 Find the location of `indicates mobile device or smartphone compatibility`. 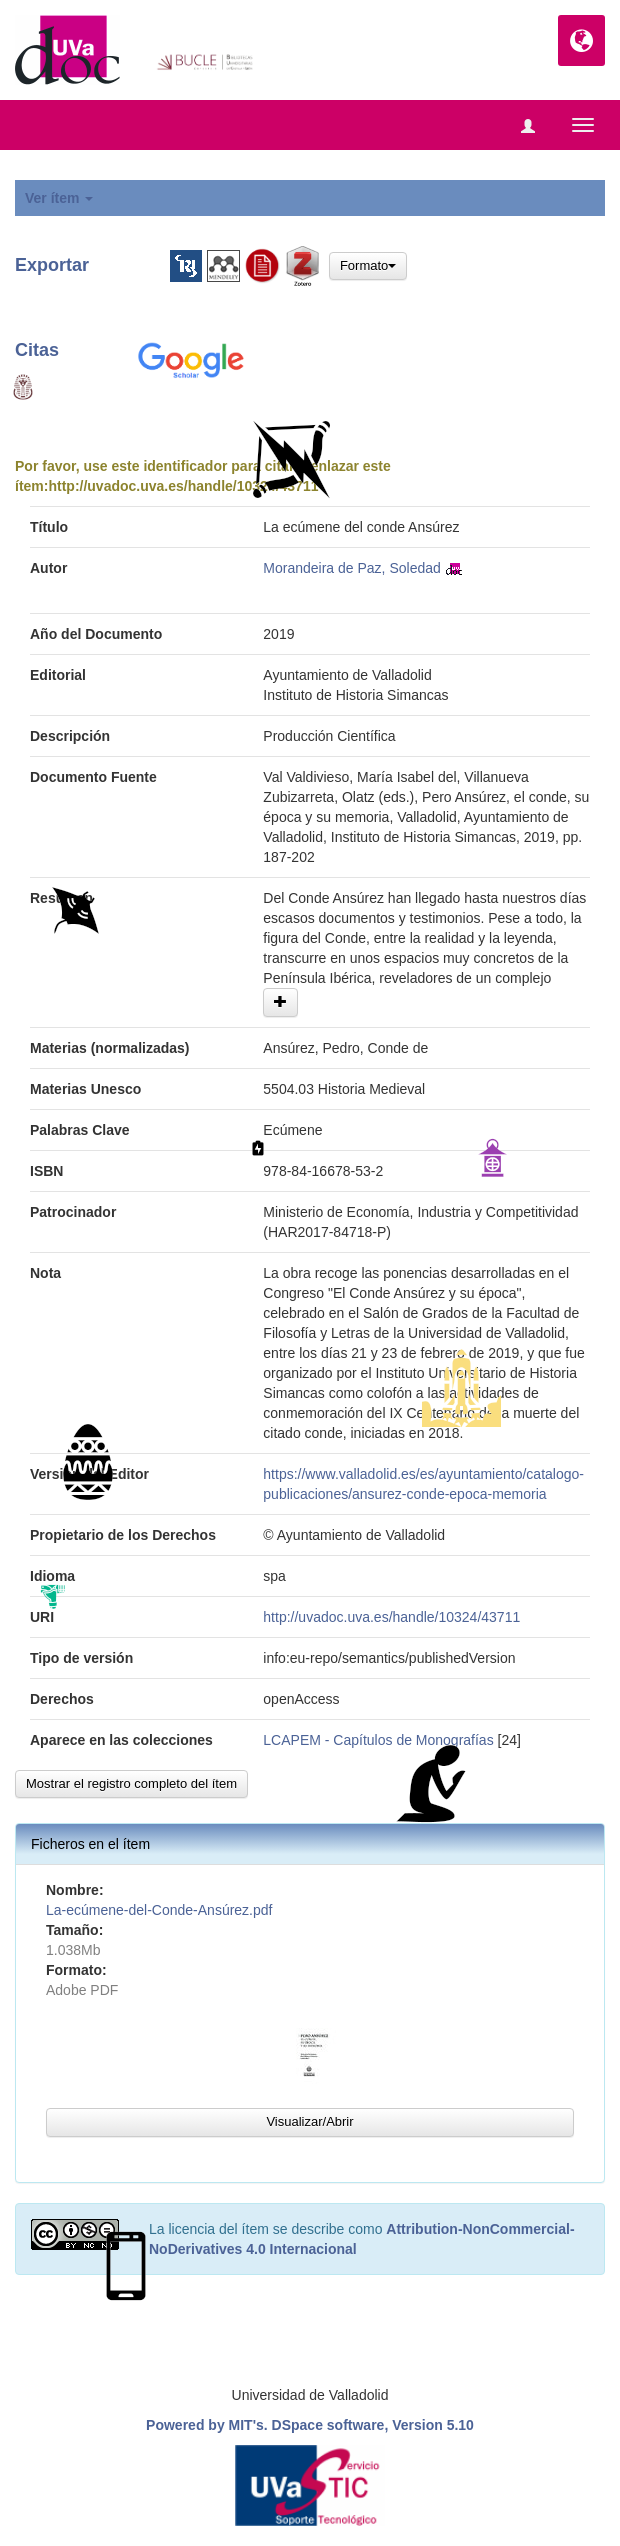

indicates mobile device or smartphone compatibility is located at coordinates (126, 2266).